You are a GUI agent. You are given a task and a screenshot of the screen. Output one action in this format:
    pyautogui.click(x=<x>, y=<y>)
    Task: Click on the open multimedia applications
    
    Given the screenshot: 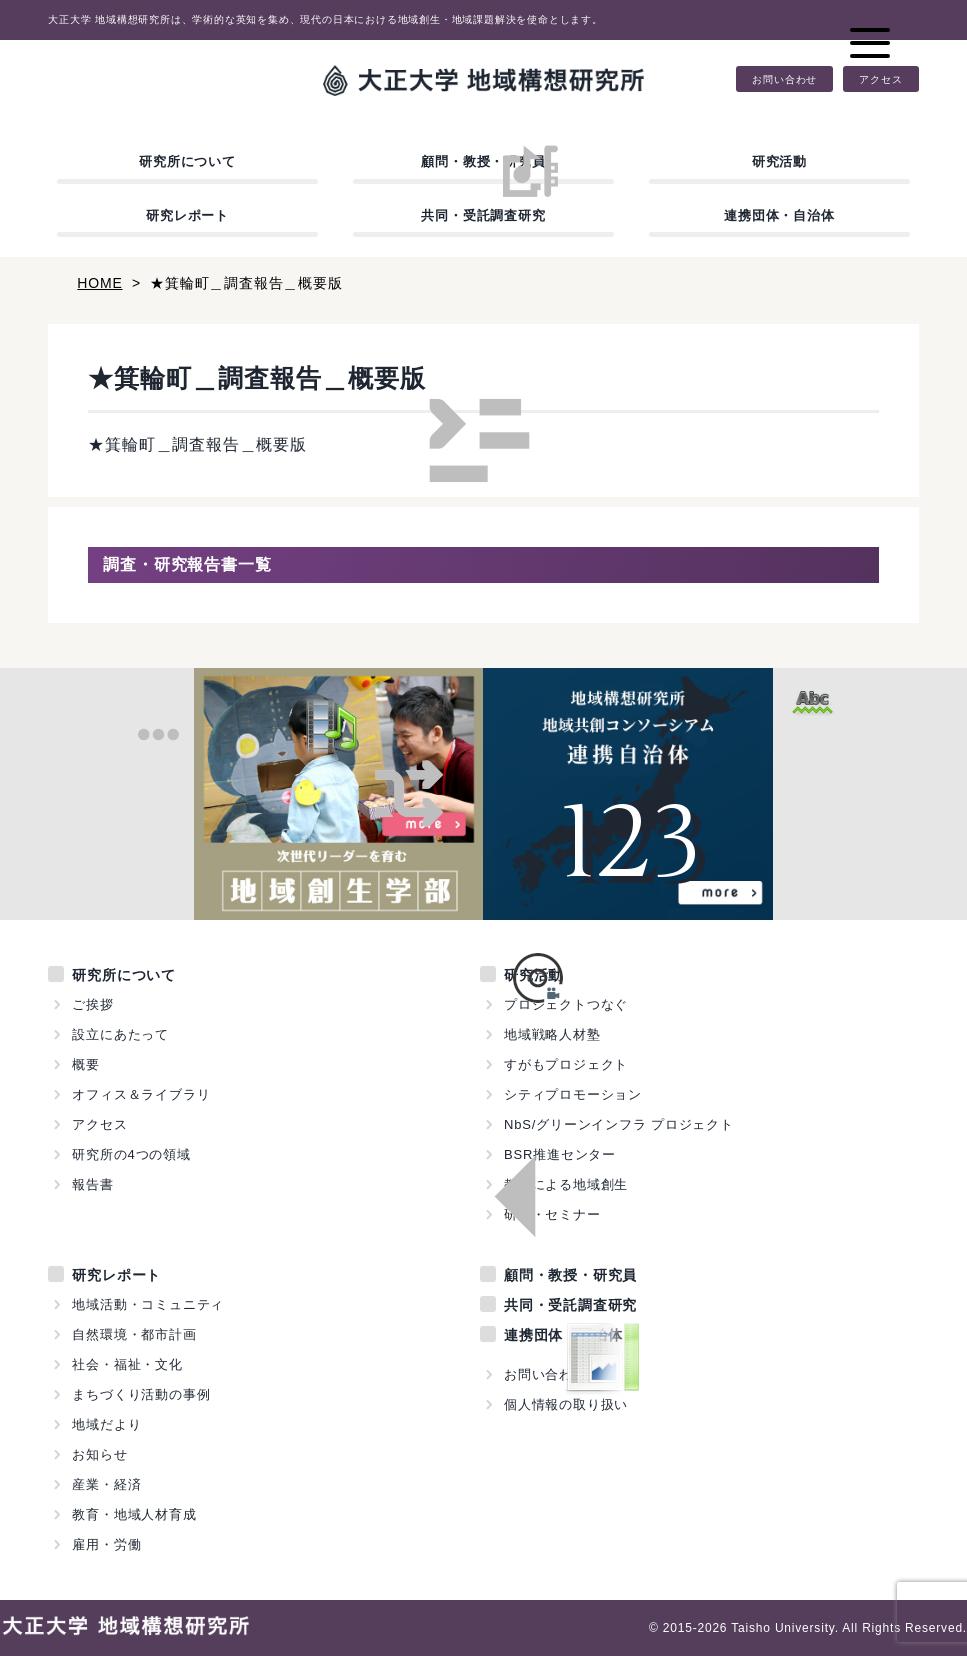 What is the action you would take?
    pyautogui.click(x=331, y=726)
    